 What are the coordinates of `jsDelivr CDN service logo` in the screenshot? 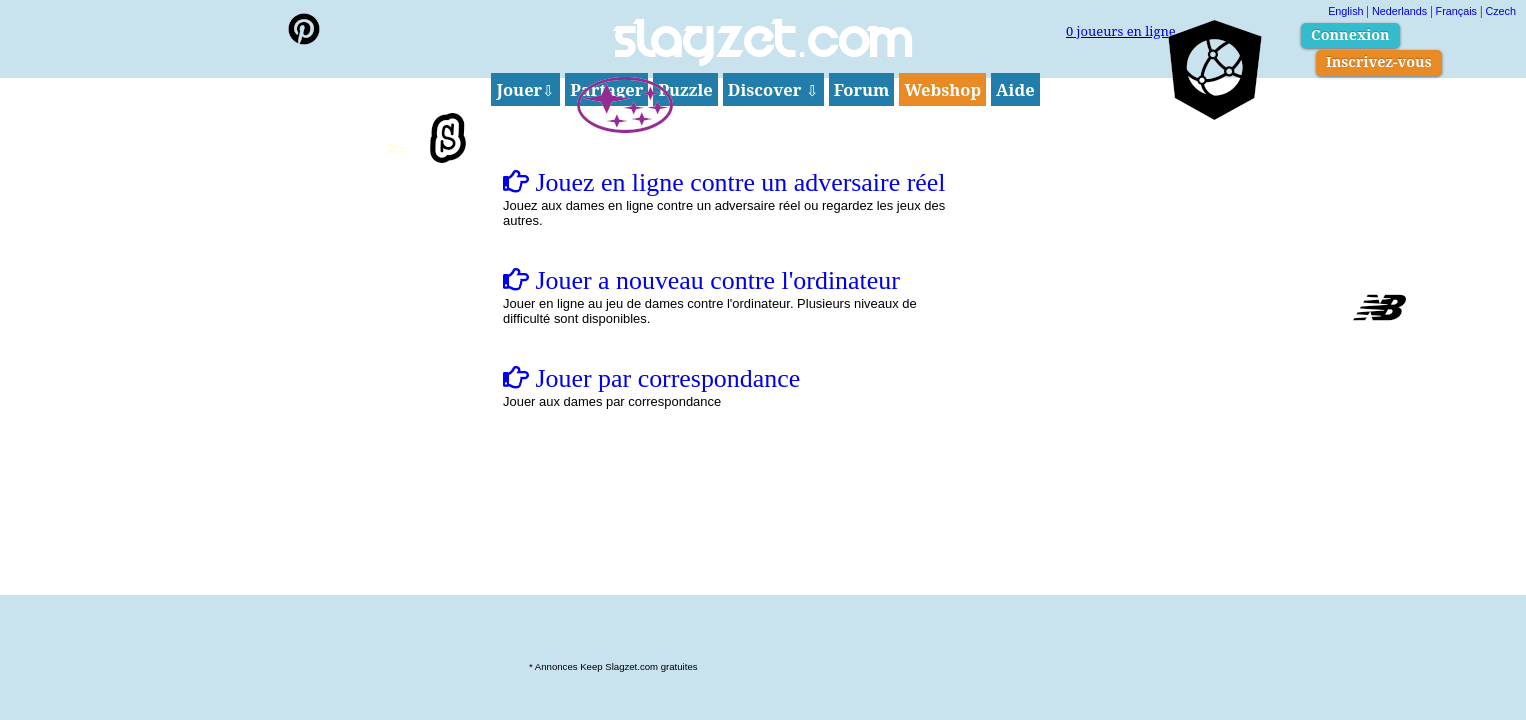 It's located at (1215, 70).